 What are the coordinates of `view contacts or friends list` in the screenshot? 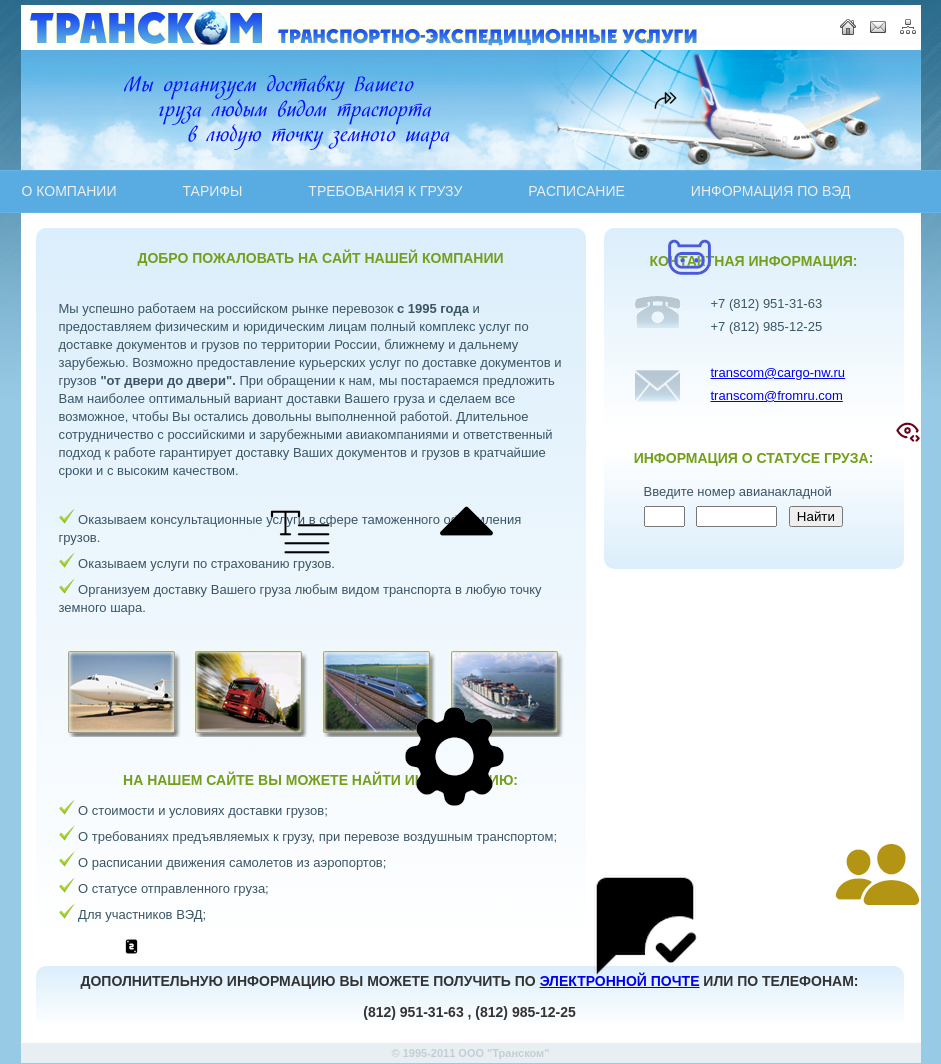 It's located at (877, 874).